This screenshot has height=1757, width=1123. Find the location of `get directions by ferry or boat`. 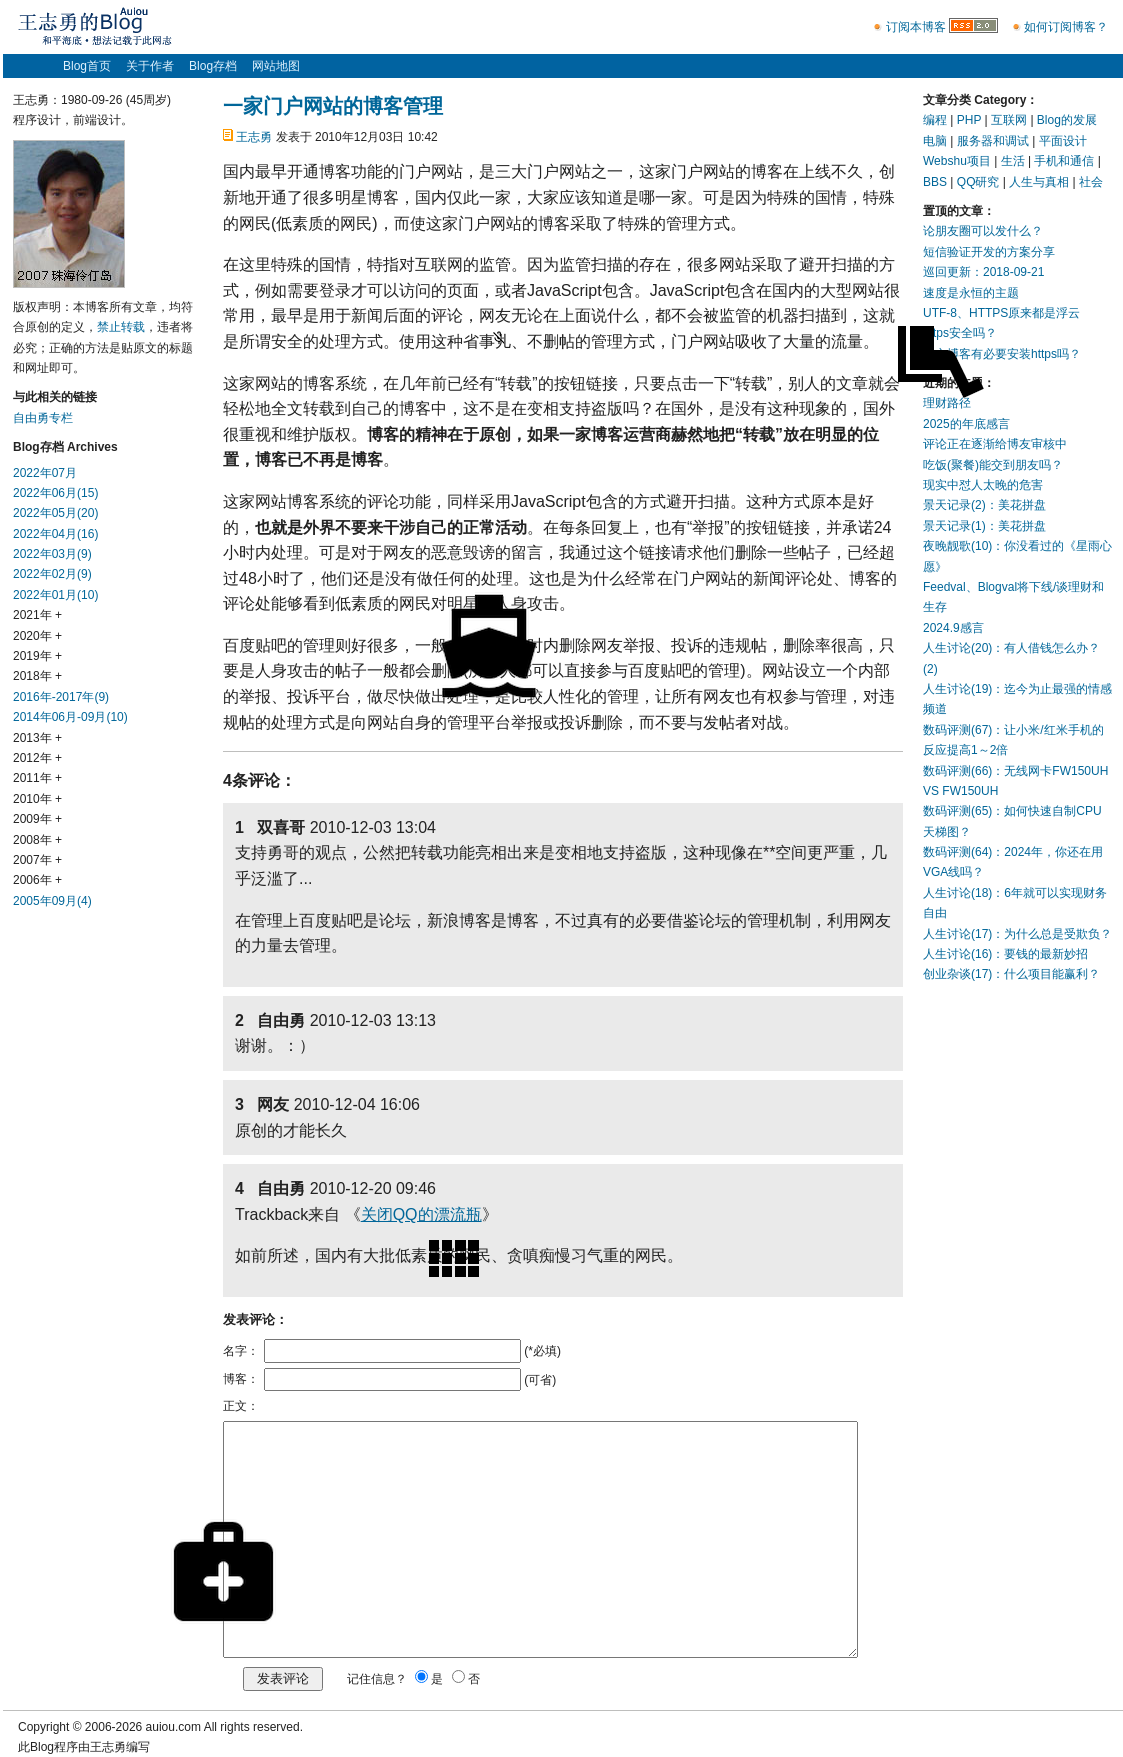

get directions by ferry or boat is located at coordinates (489, 646).